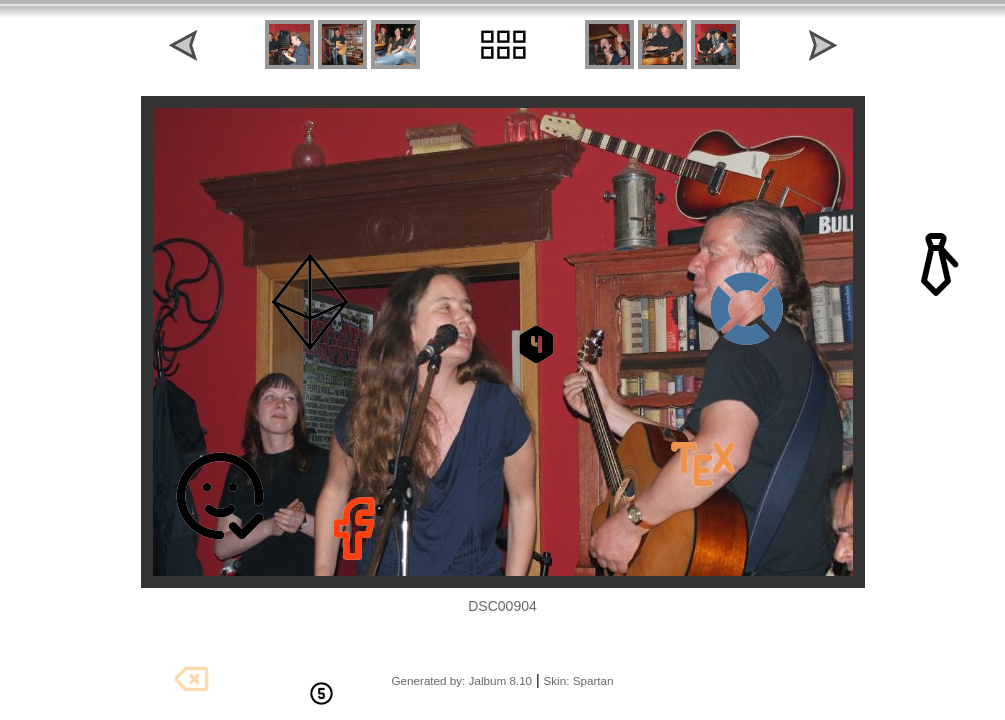 Image resolution: width=1005 pixels, height=720 pixels. I want to click on step 4 in a multi-step process, so click(536, 344).